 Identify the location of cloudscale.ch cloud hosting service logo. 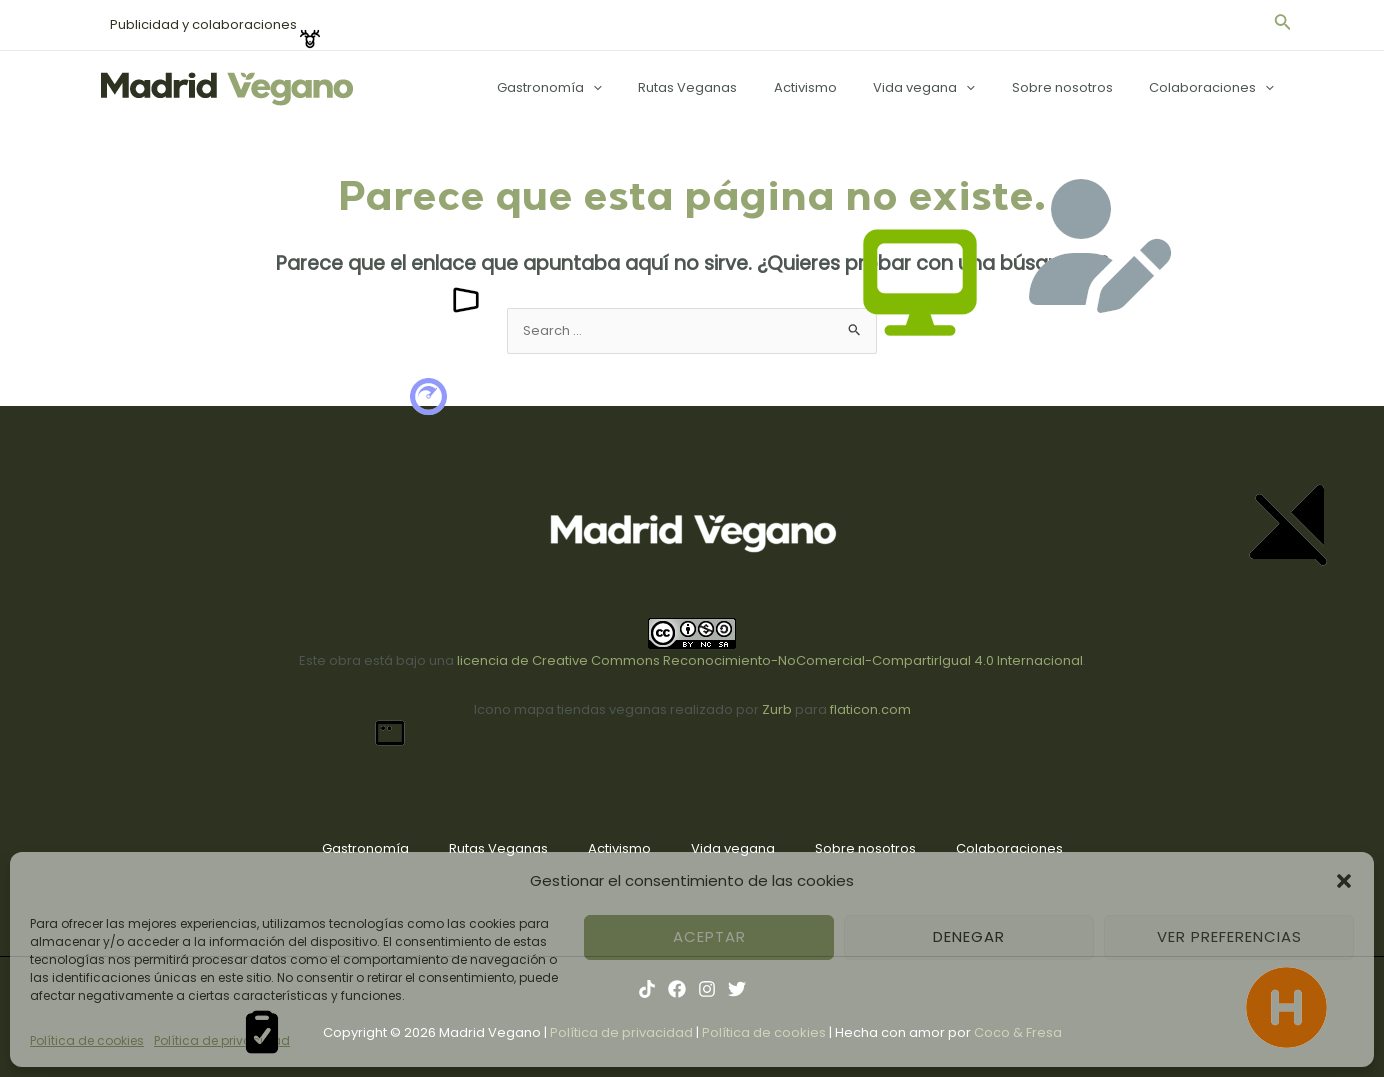
(428, 396).